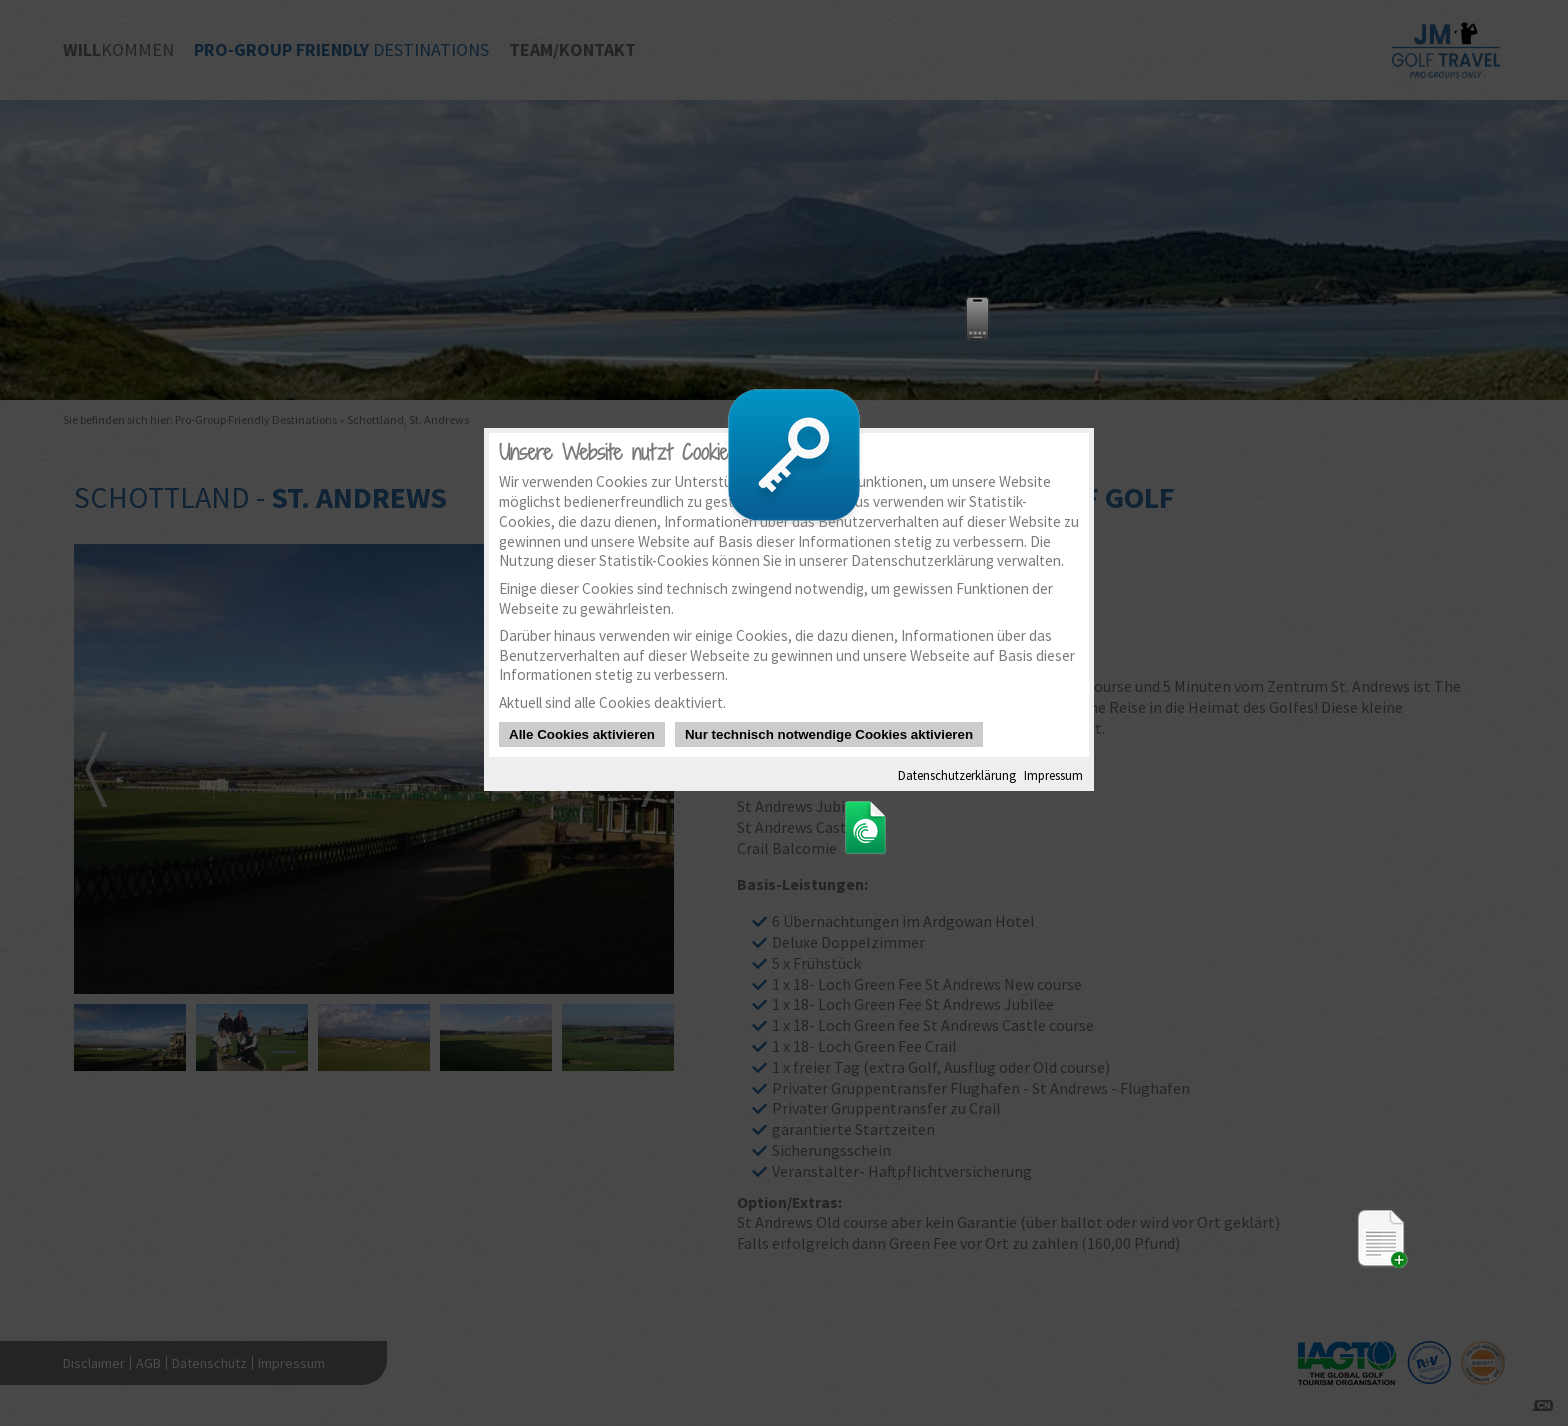 The image size is (1568, 1426). Describe the element at coordinates (1381, 1238) in the screenshot. I see `create a new text document` at that location.